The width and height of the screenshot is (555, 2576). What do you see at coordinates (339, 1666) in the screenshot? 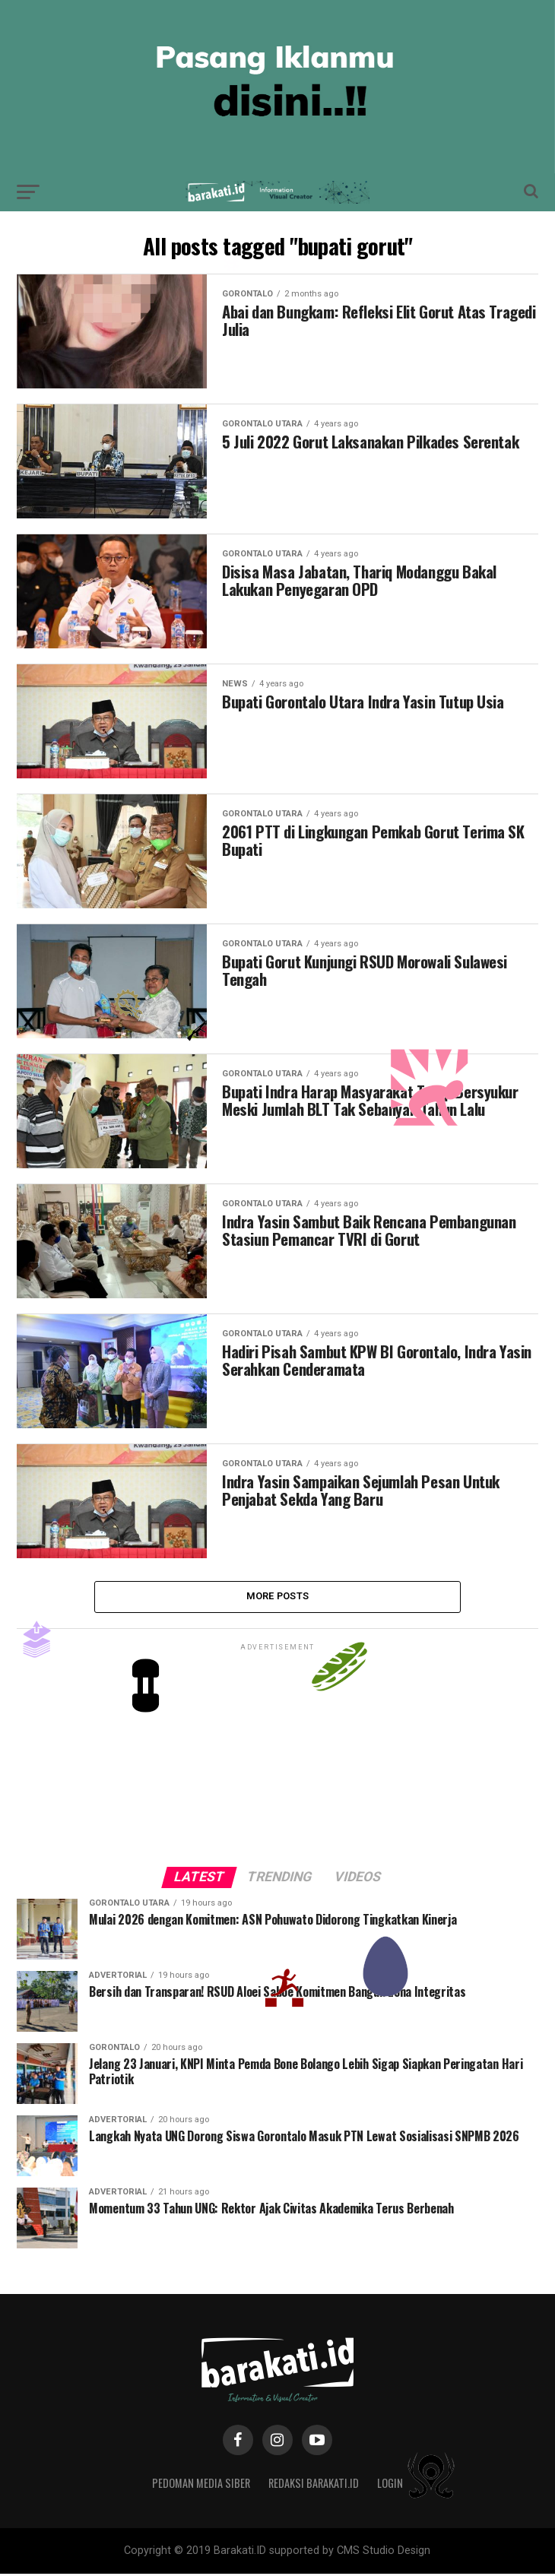
I see `access food or dining options` at bounding box center [339, 1666].